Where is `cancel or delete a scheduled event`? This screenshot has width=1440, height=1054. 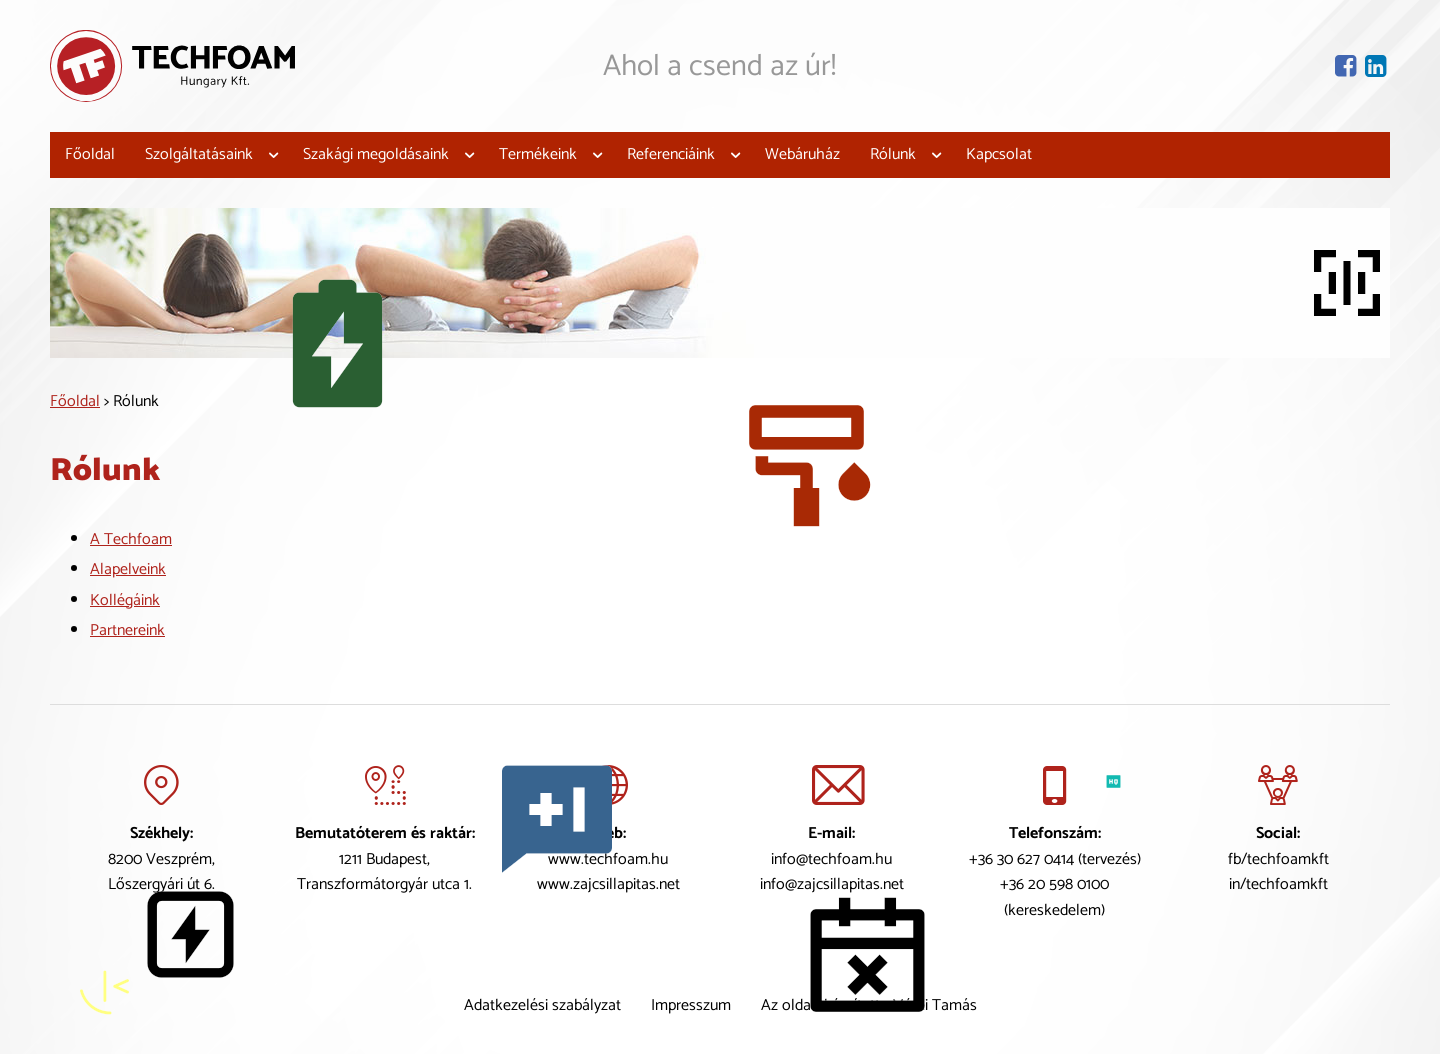 cancel or delete a scheduled event is located at coordinates (867, 960).